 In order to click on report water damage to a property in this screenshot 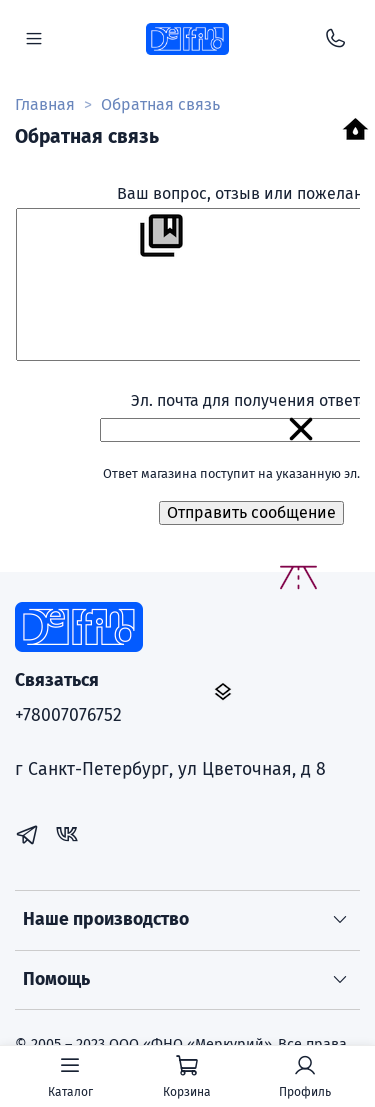, I will do `click(355, 129)`.